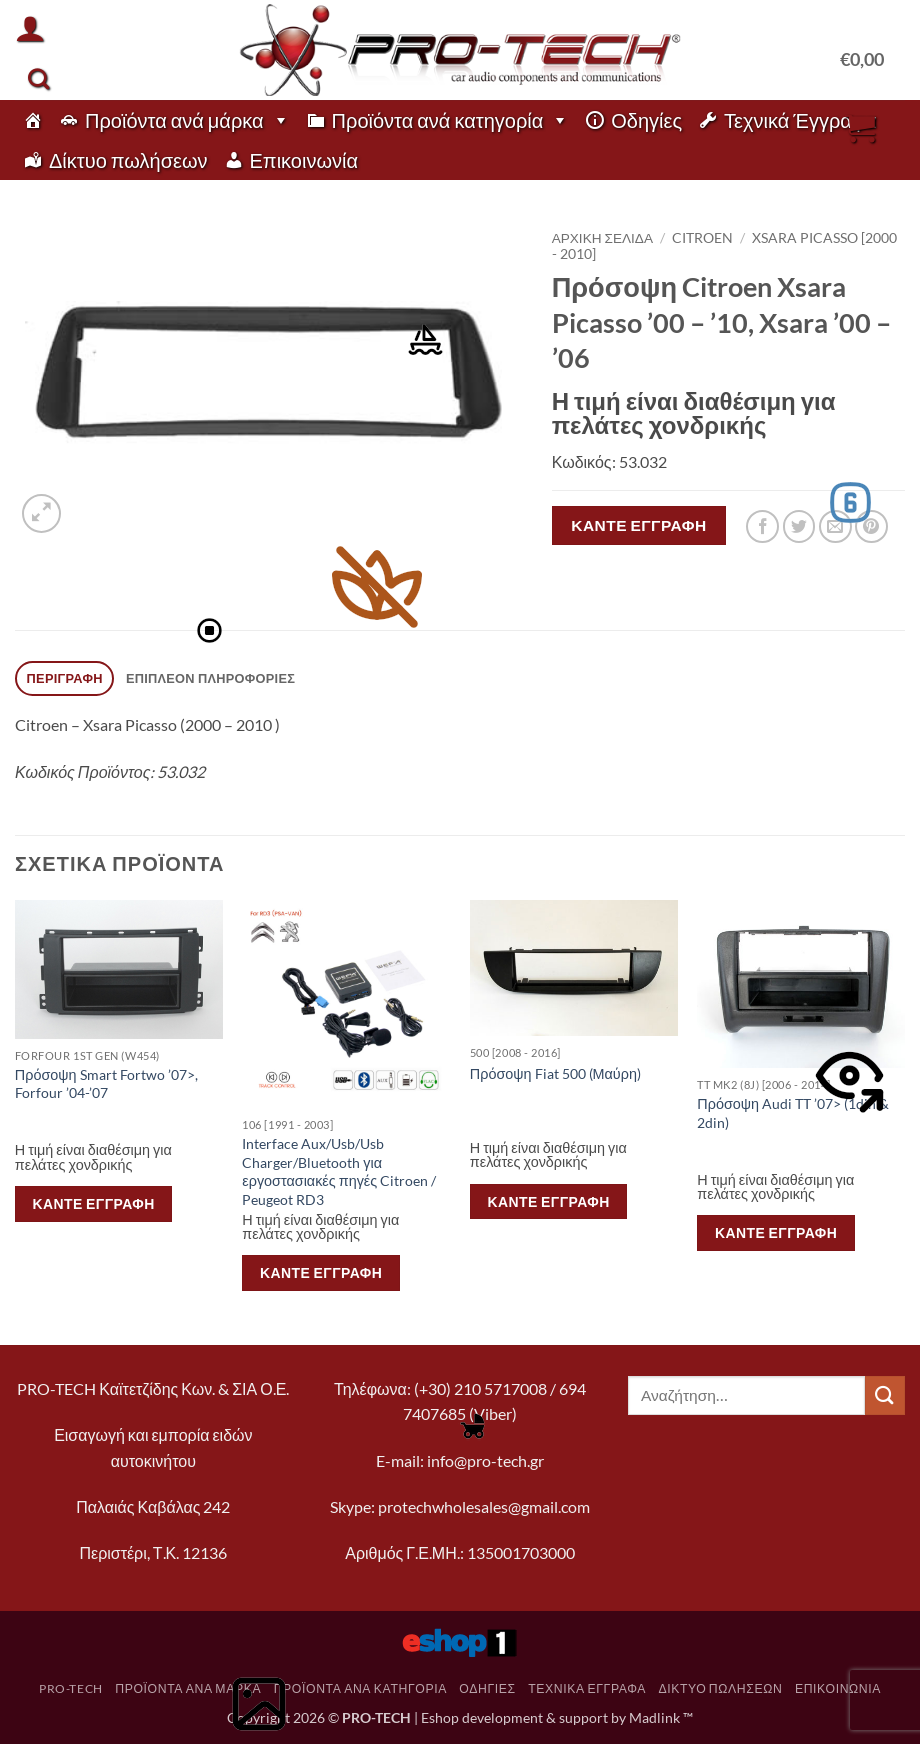 This screenshot has height=1744, width=920. Describe the element at coordinates (377, 587) in the screenshot. I see `disable plant or garden mode` at that location.